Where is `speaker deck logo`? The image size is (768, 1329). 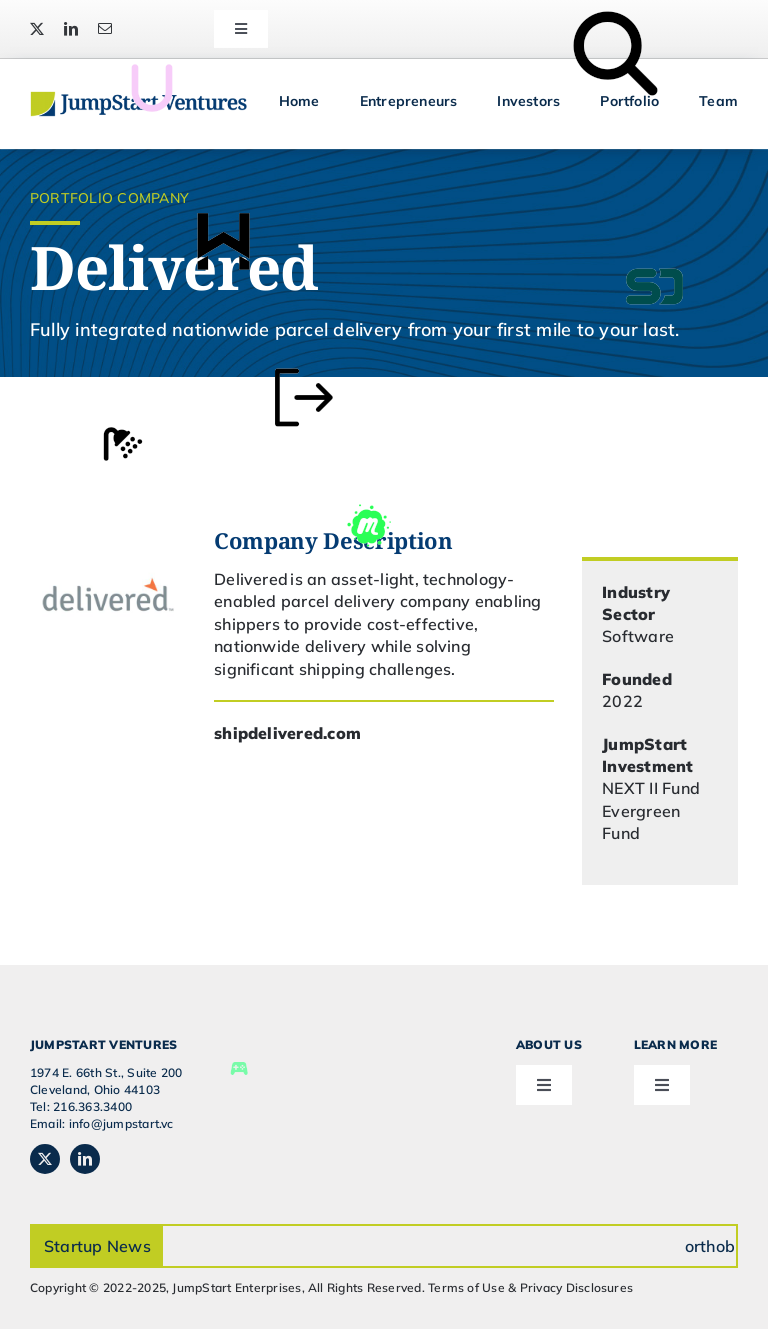 speaker deck logo is located at coordinates (654, 286).